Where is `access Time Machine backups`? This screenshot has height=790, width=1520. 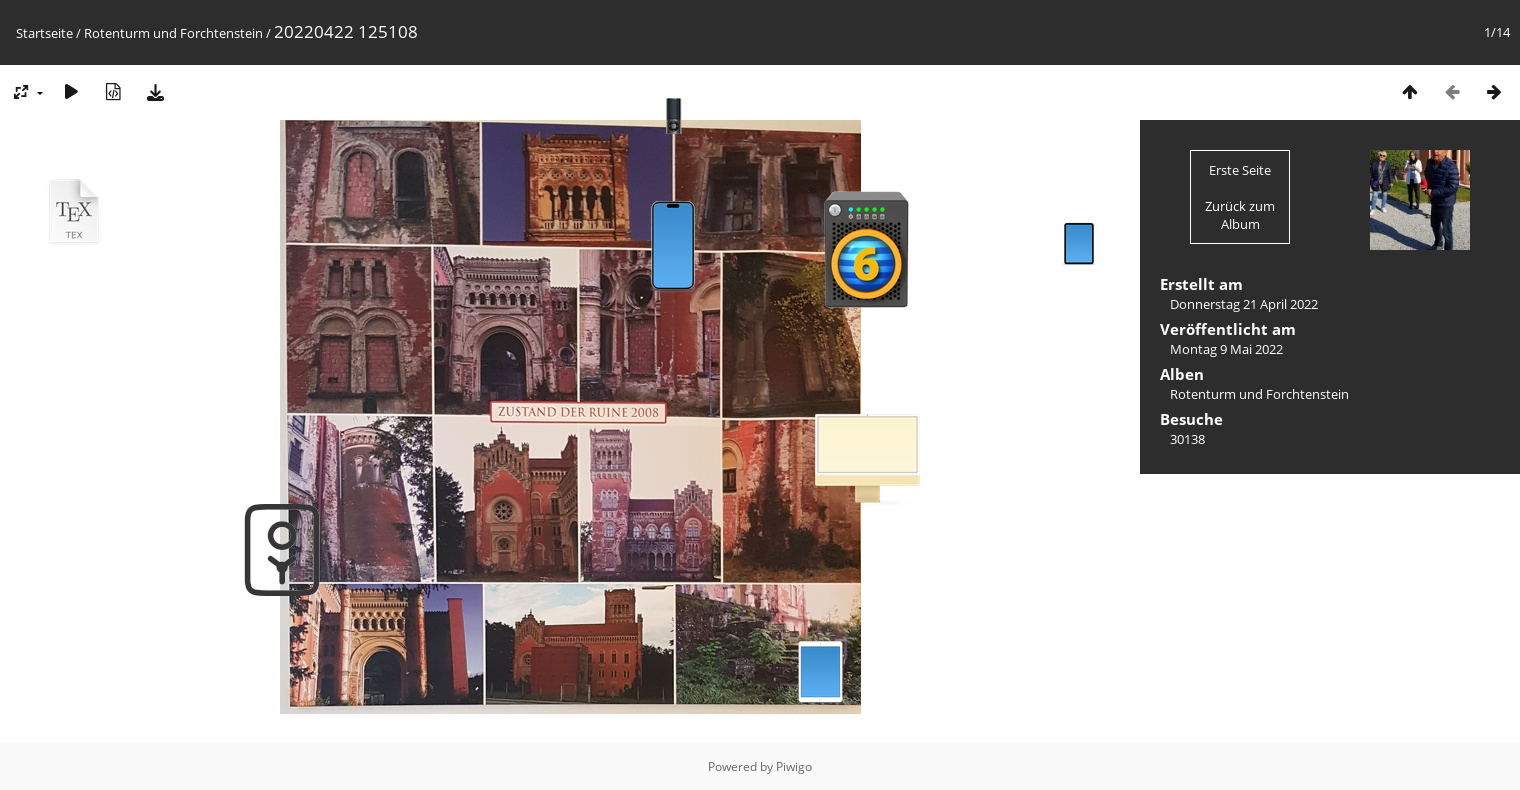
access Time Machine backups is located at coordinates (285, 550).